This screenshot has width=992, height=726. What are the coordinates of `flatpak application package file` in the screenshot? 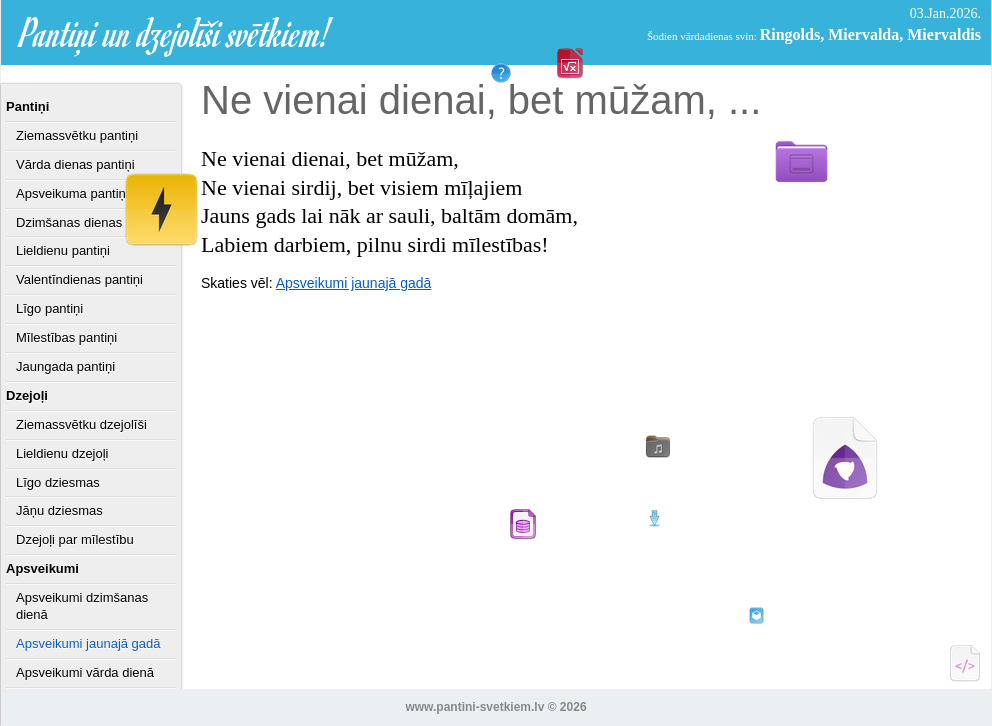 It's located at (756, 615).